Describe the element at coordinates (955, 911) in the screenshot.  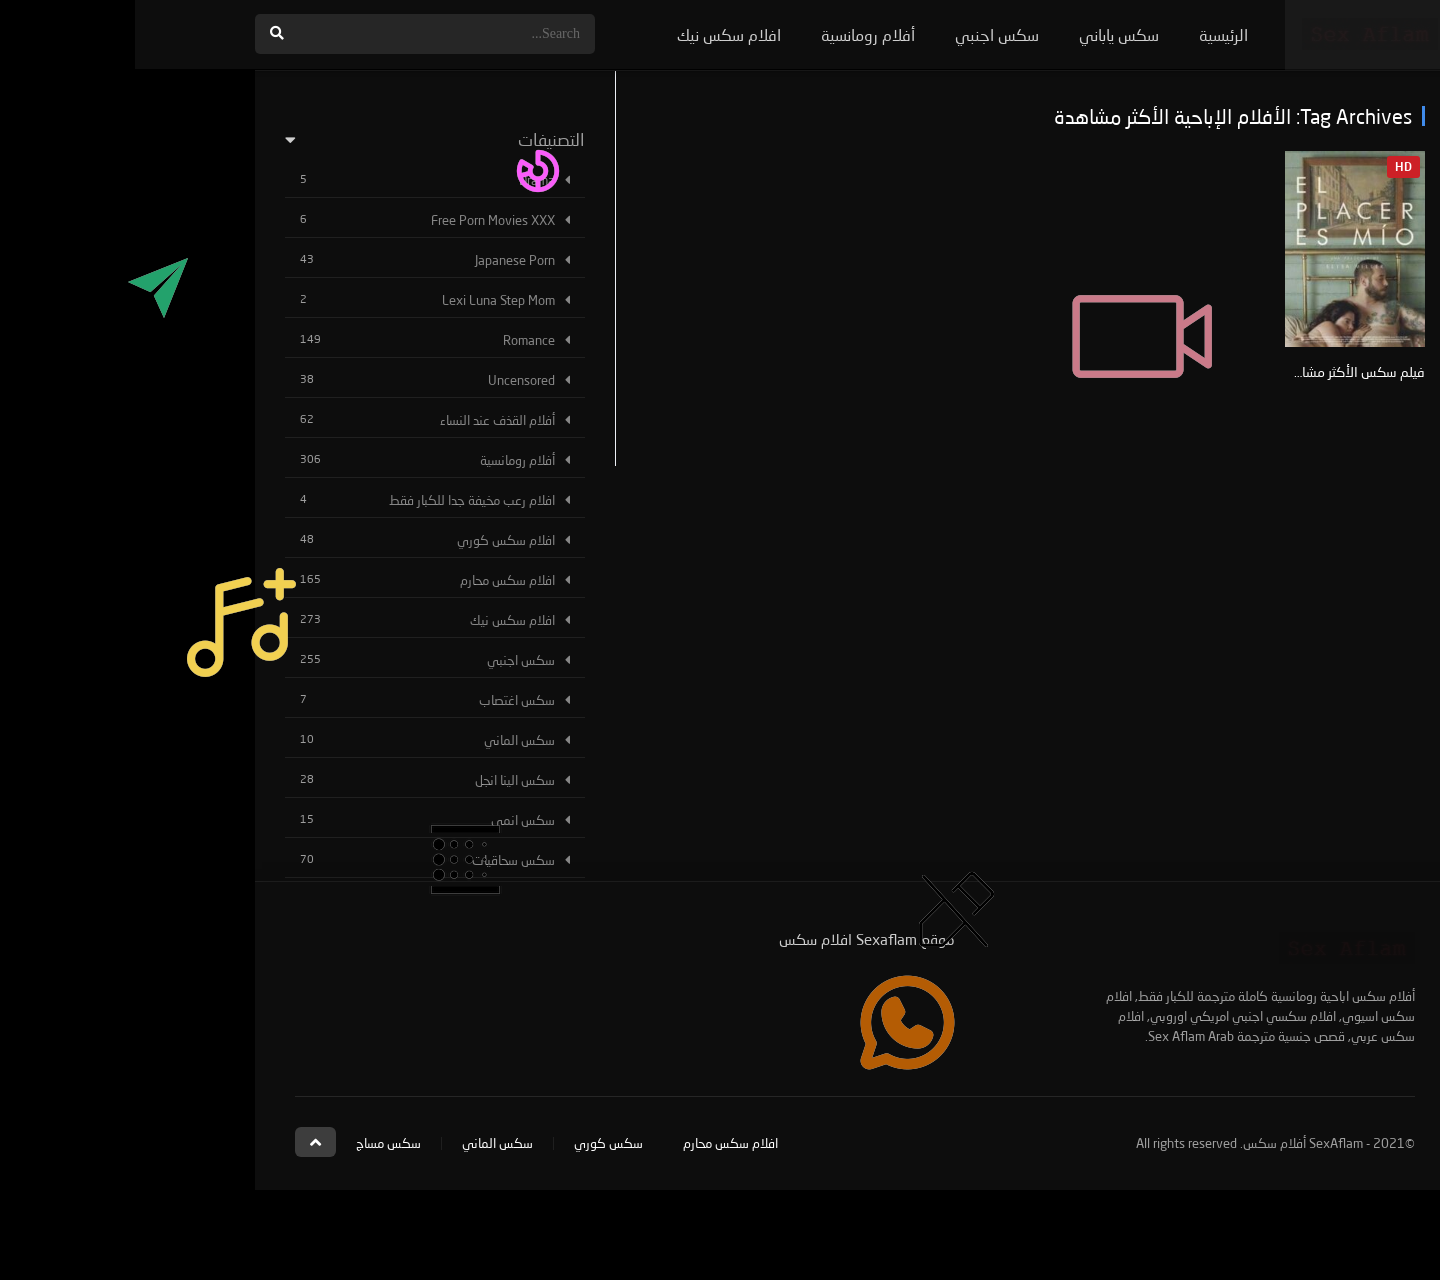
I see `editing is disabled` at that location.